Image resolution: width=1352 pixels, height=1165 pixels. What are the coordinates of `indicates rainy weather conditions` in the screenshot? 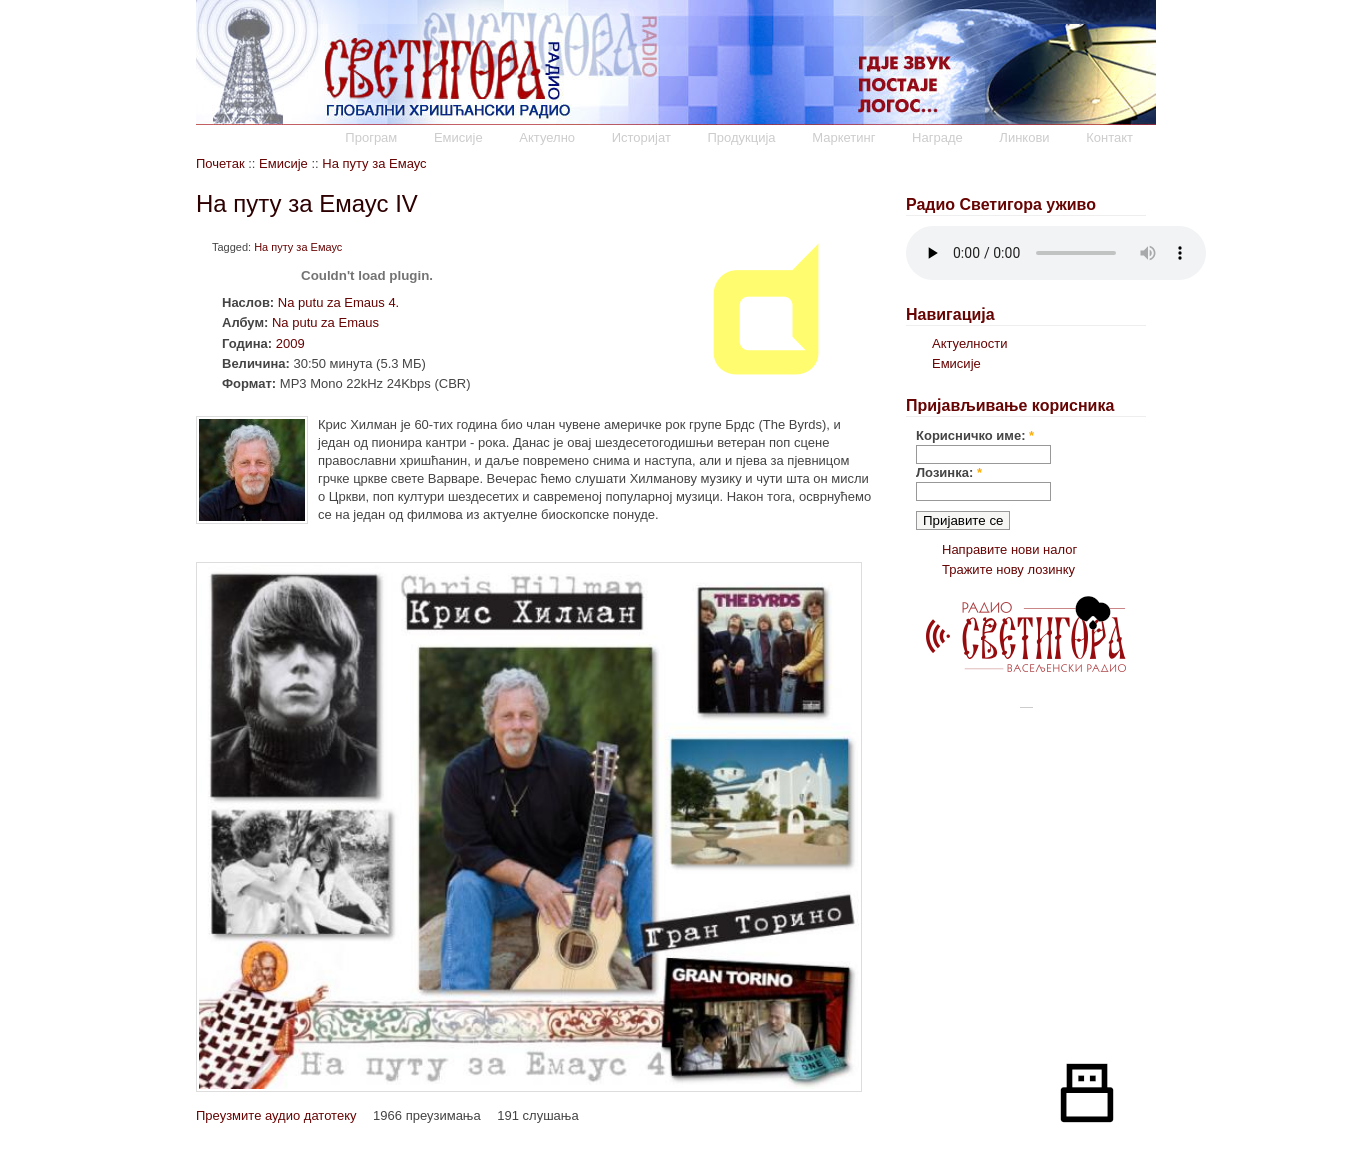 It's located at (1093, 612).